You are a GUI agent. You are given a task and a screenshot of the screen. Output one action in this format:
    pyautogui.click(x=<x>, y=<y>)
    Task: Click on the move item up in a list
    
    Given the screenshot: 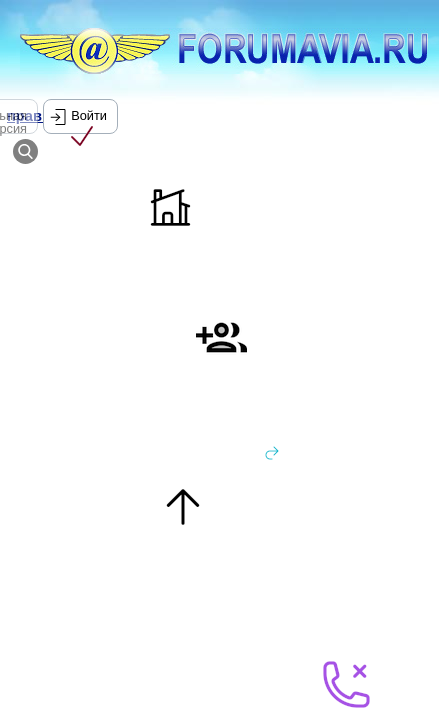 What is the action you would take?
    pyautogui.click(x=183, y=507)
    